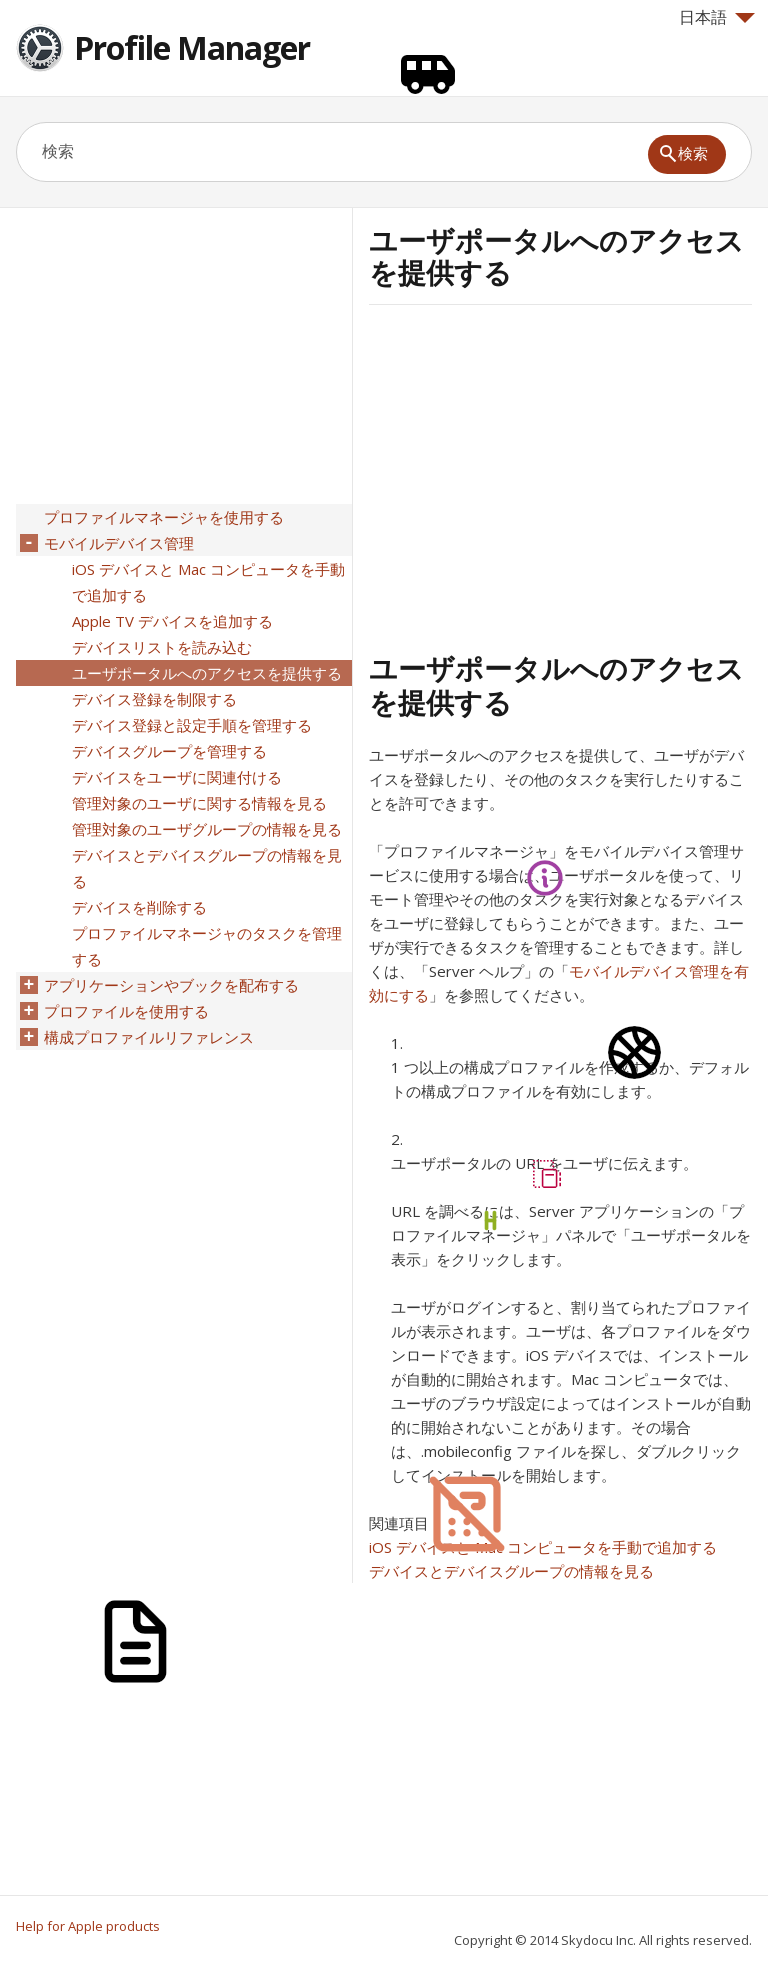  I want to click on create a new notebook from template, so click(547, 1174).